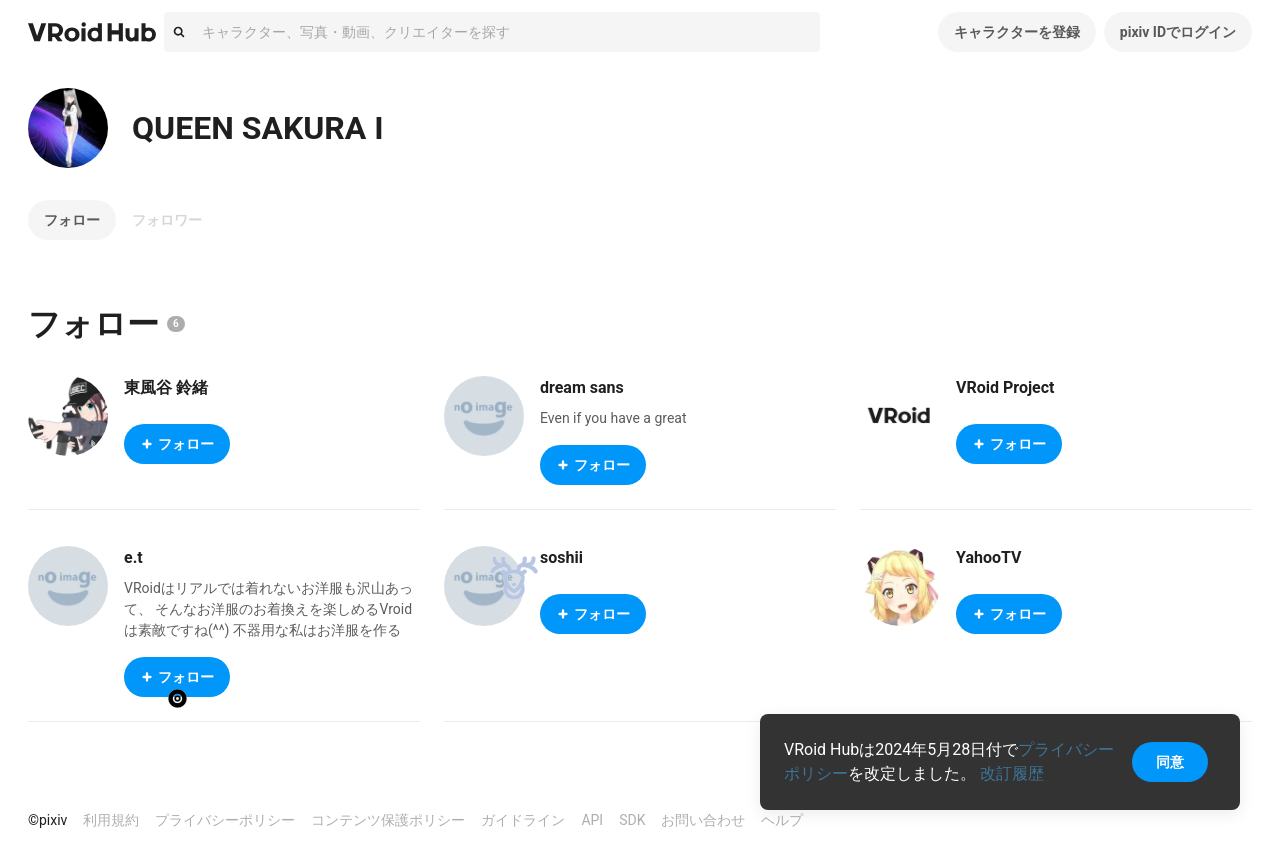  What do you see at coordinates (177, 698) in the screenshot?
I see `play or access music library` at bounding box center [177, 698].